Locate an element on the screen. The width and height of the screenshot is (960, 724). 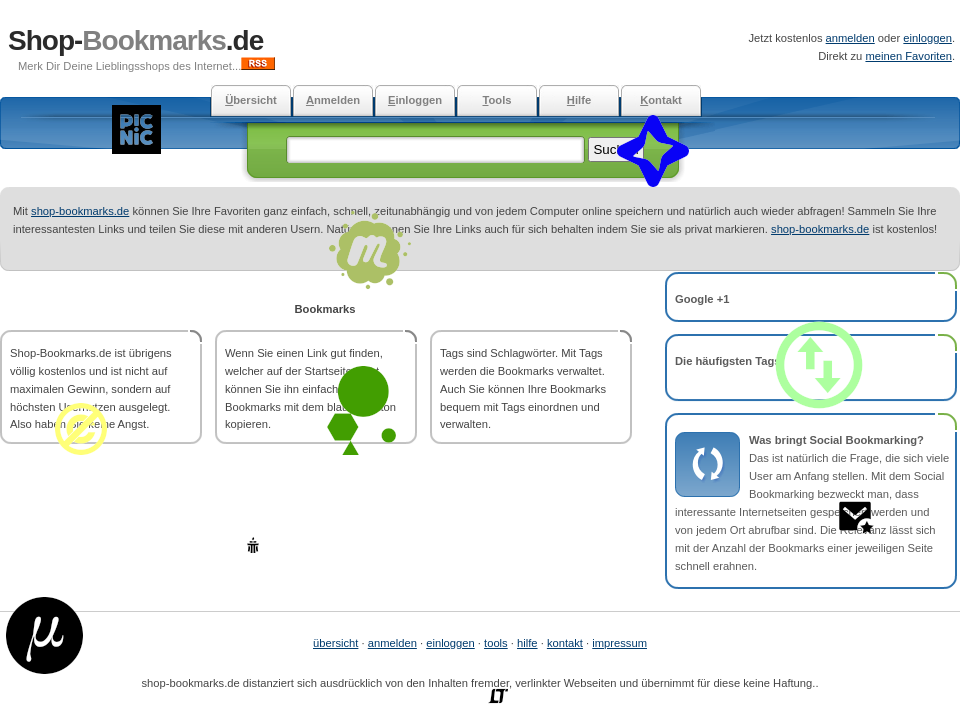
view starred or important emails is located at coordinates (855, 516).